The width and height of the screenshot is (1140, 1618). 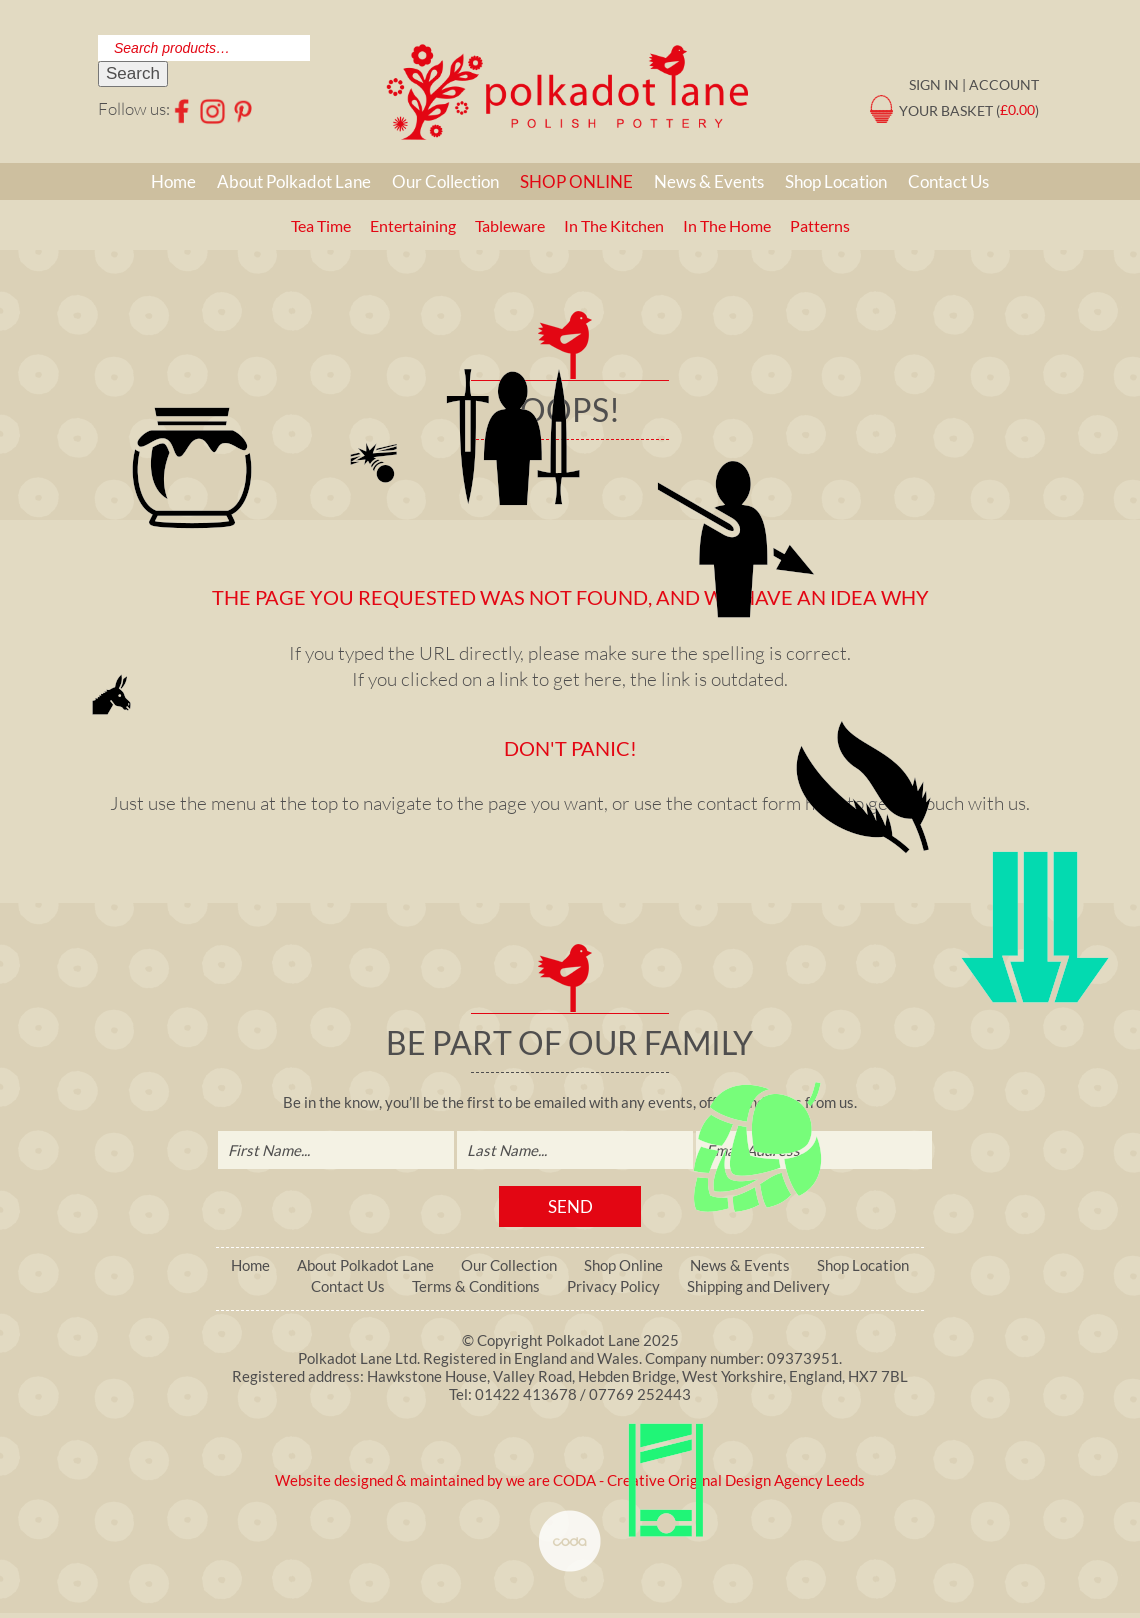 I want to click on execute or delete an item permanently, so click(x=664, y=1480).